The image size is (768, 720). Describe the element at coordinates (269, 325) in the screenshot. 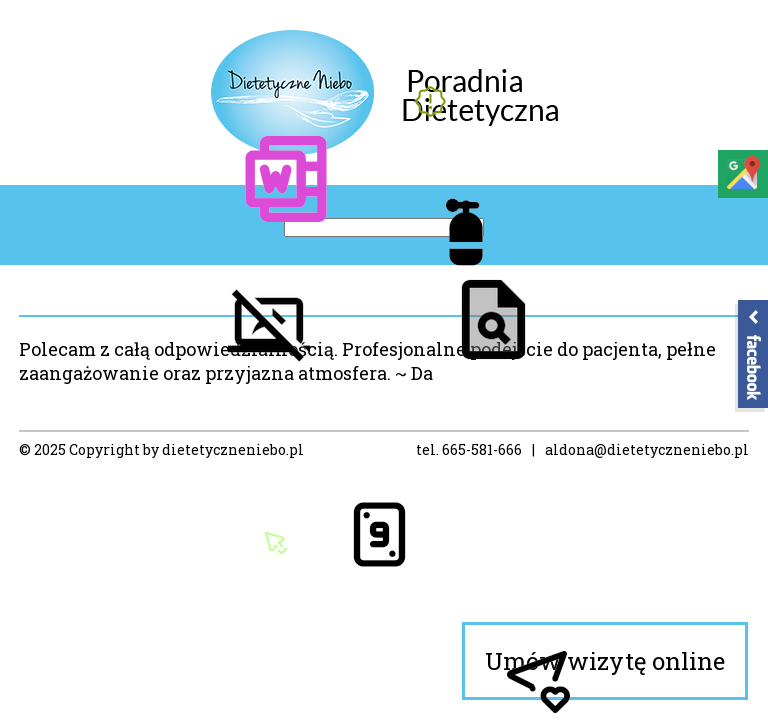

I see `stop sharing your screen` at that location.